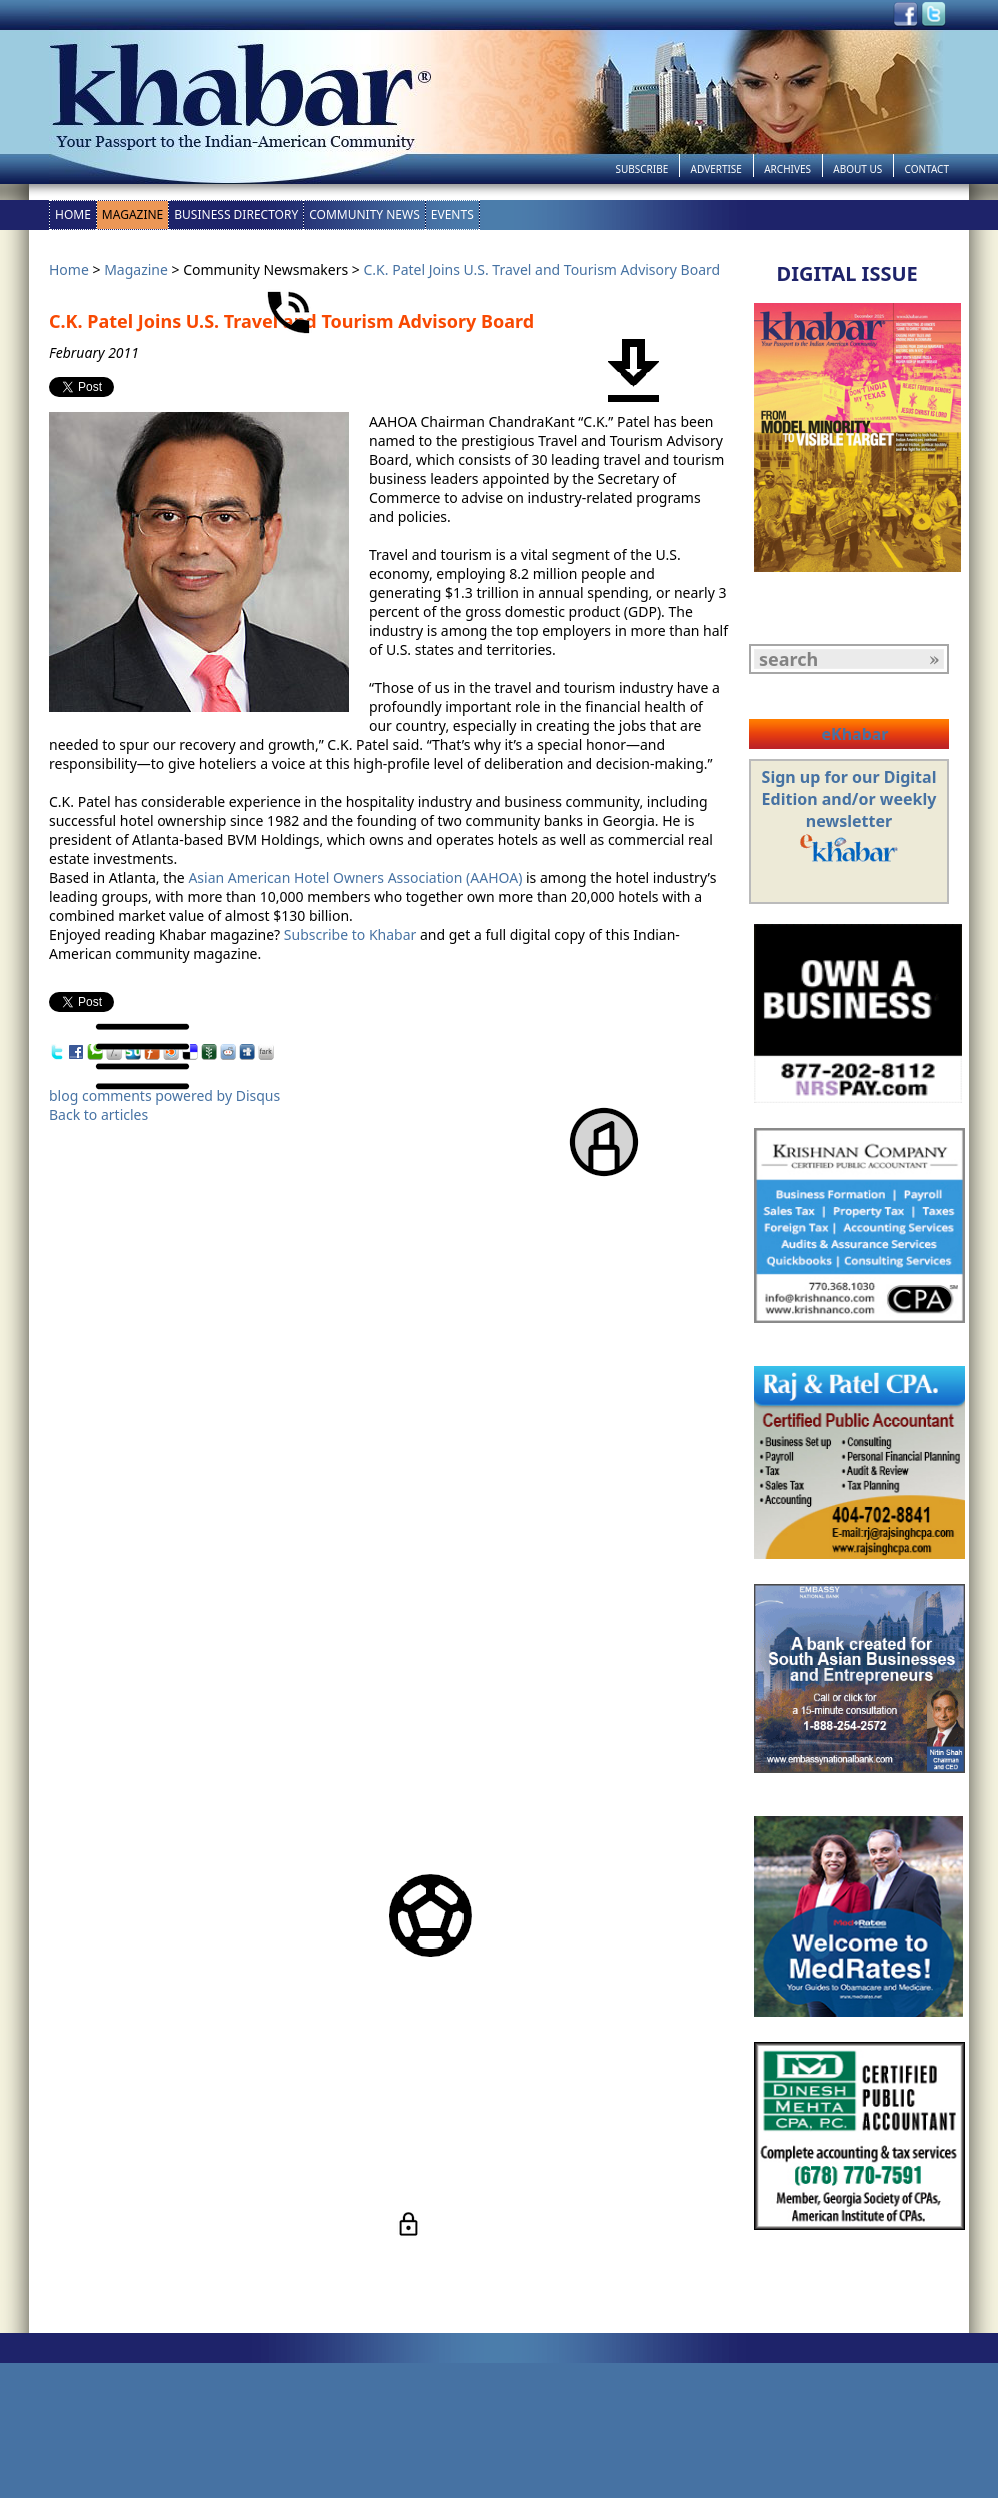  I want to click on indicates an active phone call in progress, so click(288, 312).